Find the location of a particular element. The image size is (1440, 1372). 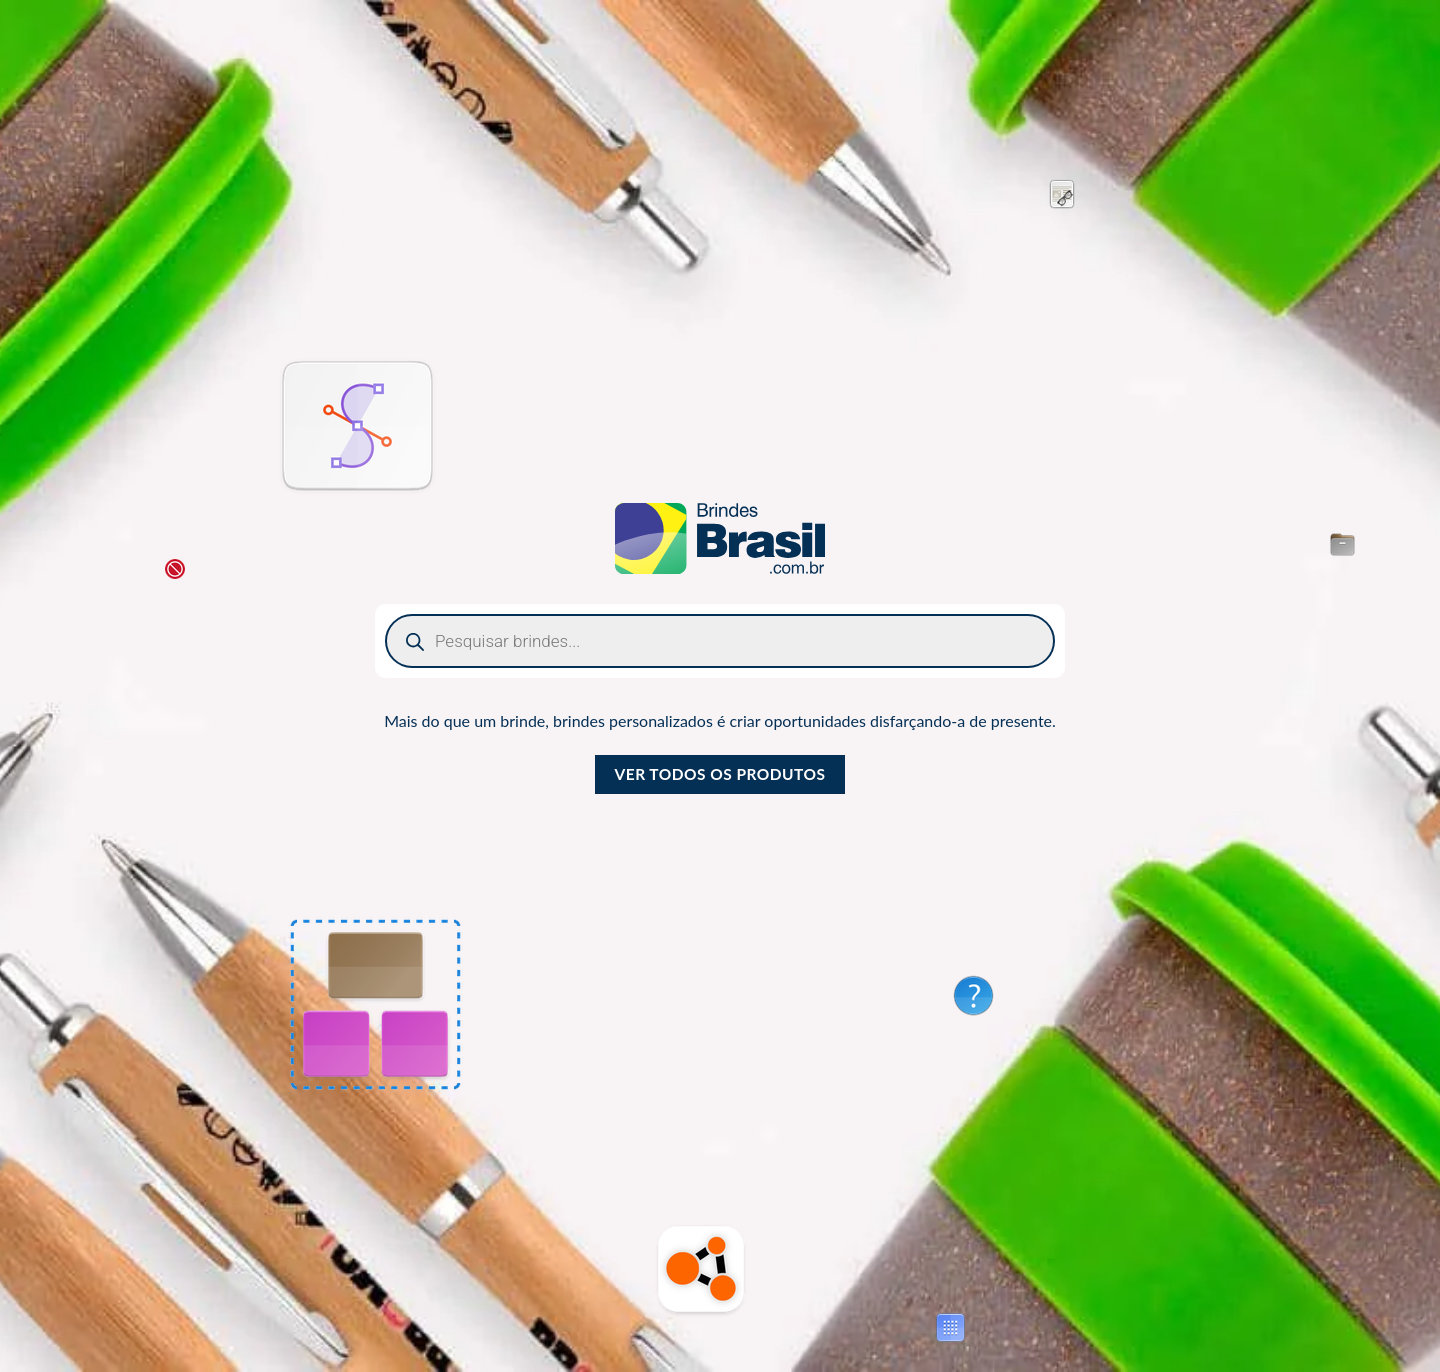

access help documentation or support is located at coordinates (973, 995).